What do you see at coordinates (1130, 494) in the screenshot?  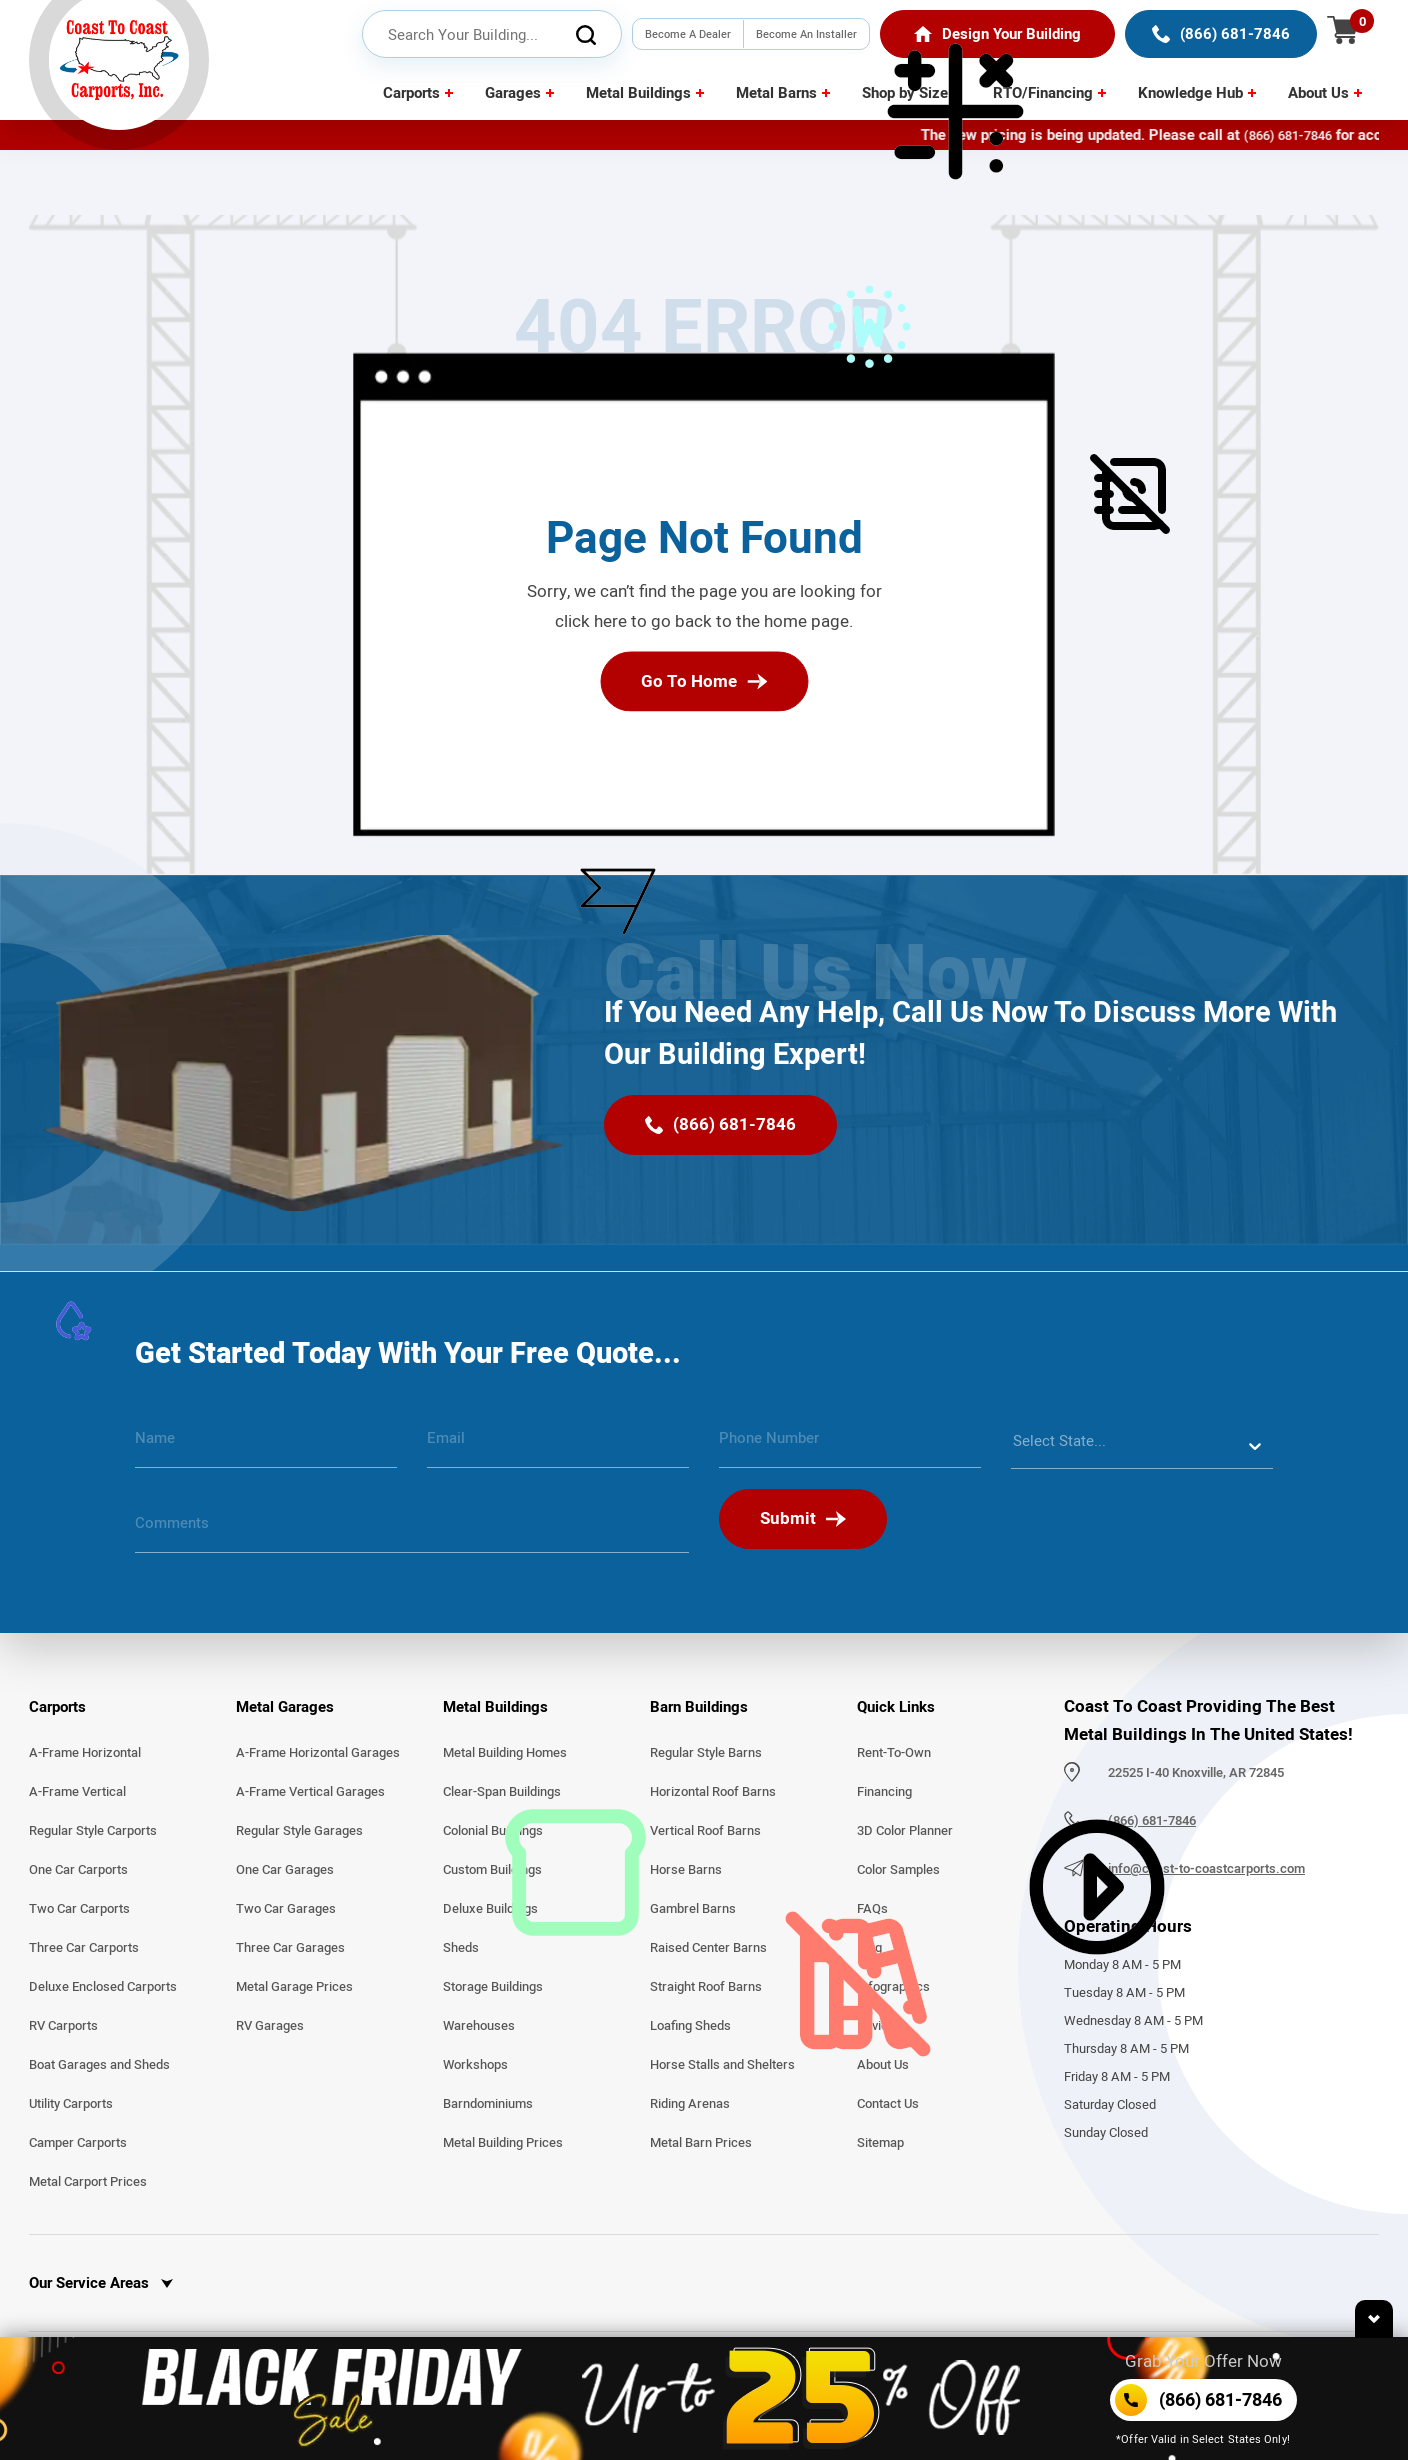 I see `contacts unavailable or disabled` at bounding box center [1130, 494].